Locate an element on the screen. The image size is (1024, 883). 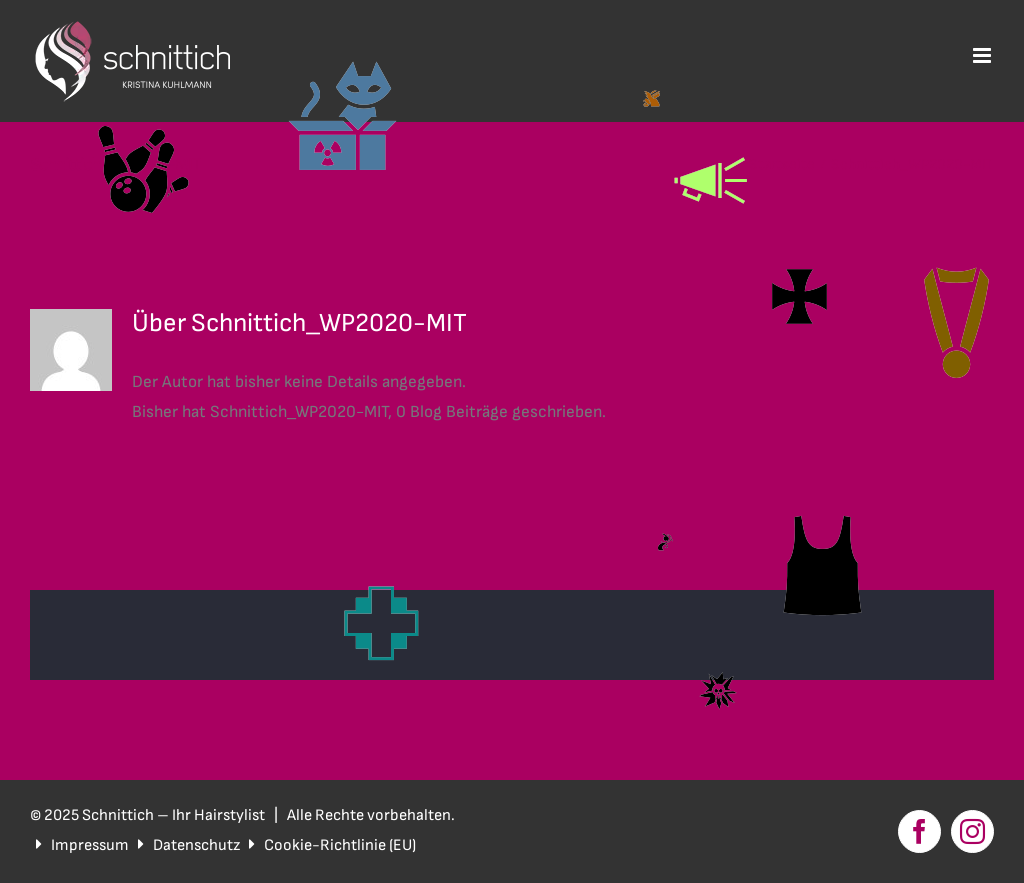
indicates plant fruiting stage in gardening game is located at coordinates (665, 542).